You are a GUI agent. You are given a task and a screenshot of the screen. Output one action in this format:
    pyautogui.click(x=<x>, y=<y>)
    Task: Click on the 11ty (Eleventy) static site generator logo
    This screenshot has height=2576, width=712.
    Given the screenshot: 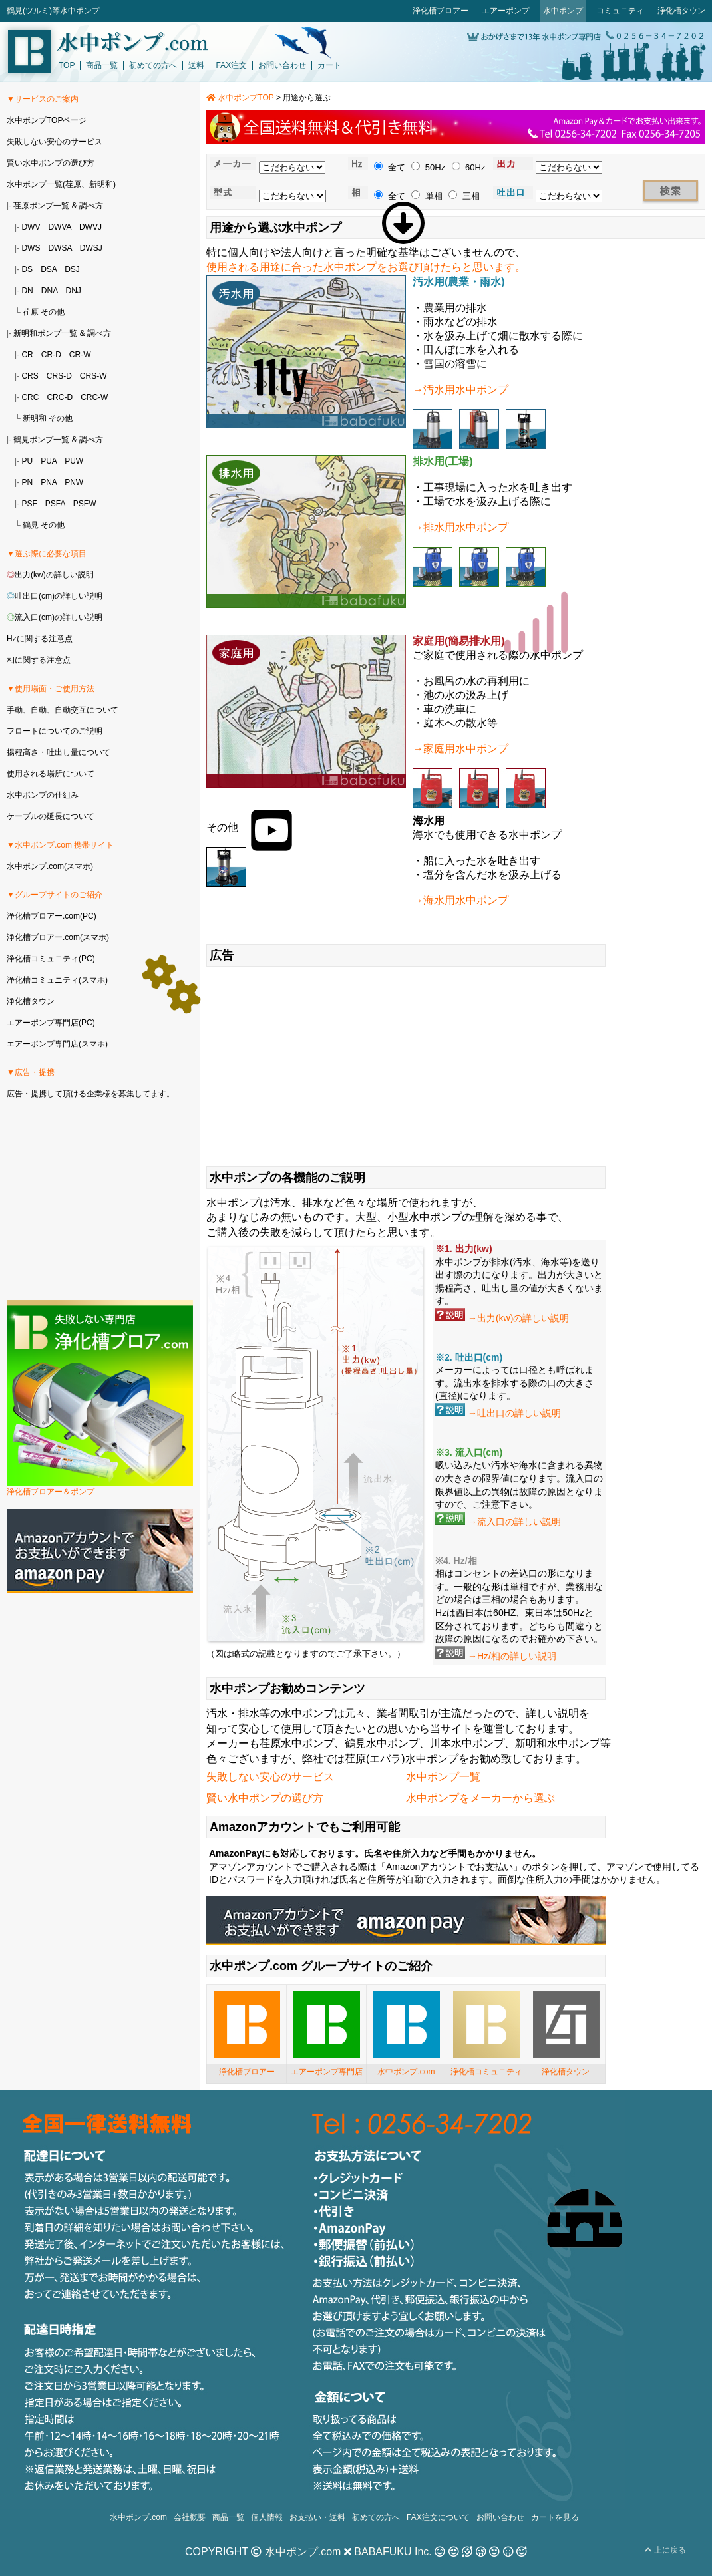 What is the action you would take?
    pyautogui.click(x=280, y=377)
    